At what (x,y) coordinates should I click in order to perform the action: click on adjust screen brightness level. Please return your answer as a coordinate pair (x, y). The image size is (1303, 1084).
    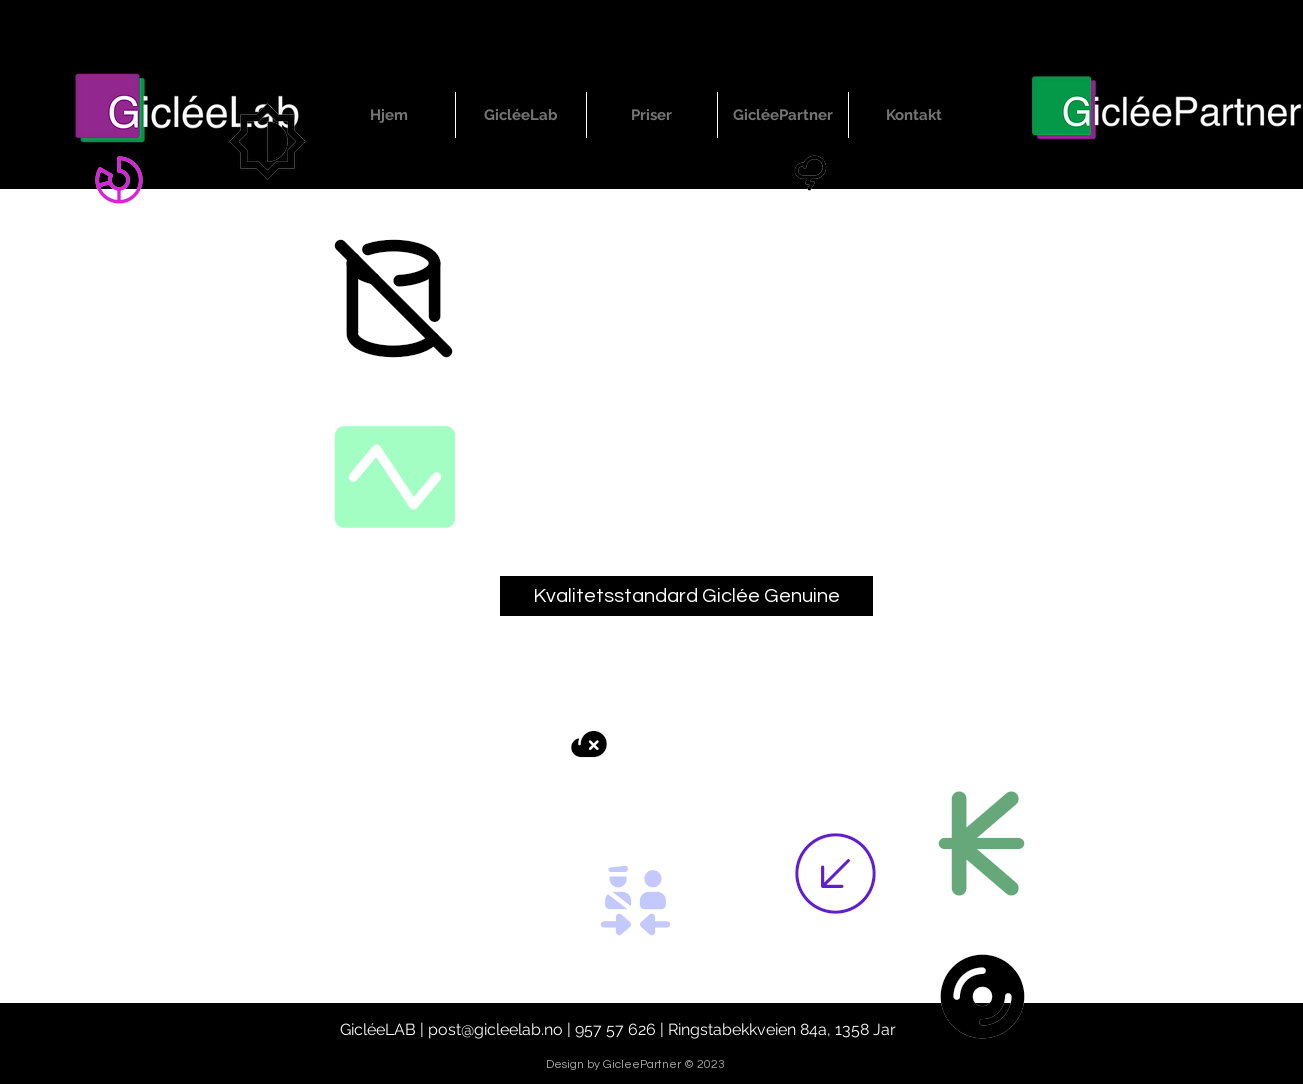
    Looking at the image, I should click on (267, 141).